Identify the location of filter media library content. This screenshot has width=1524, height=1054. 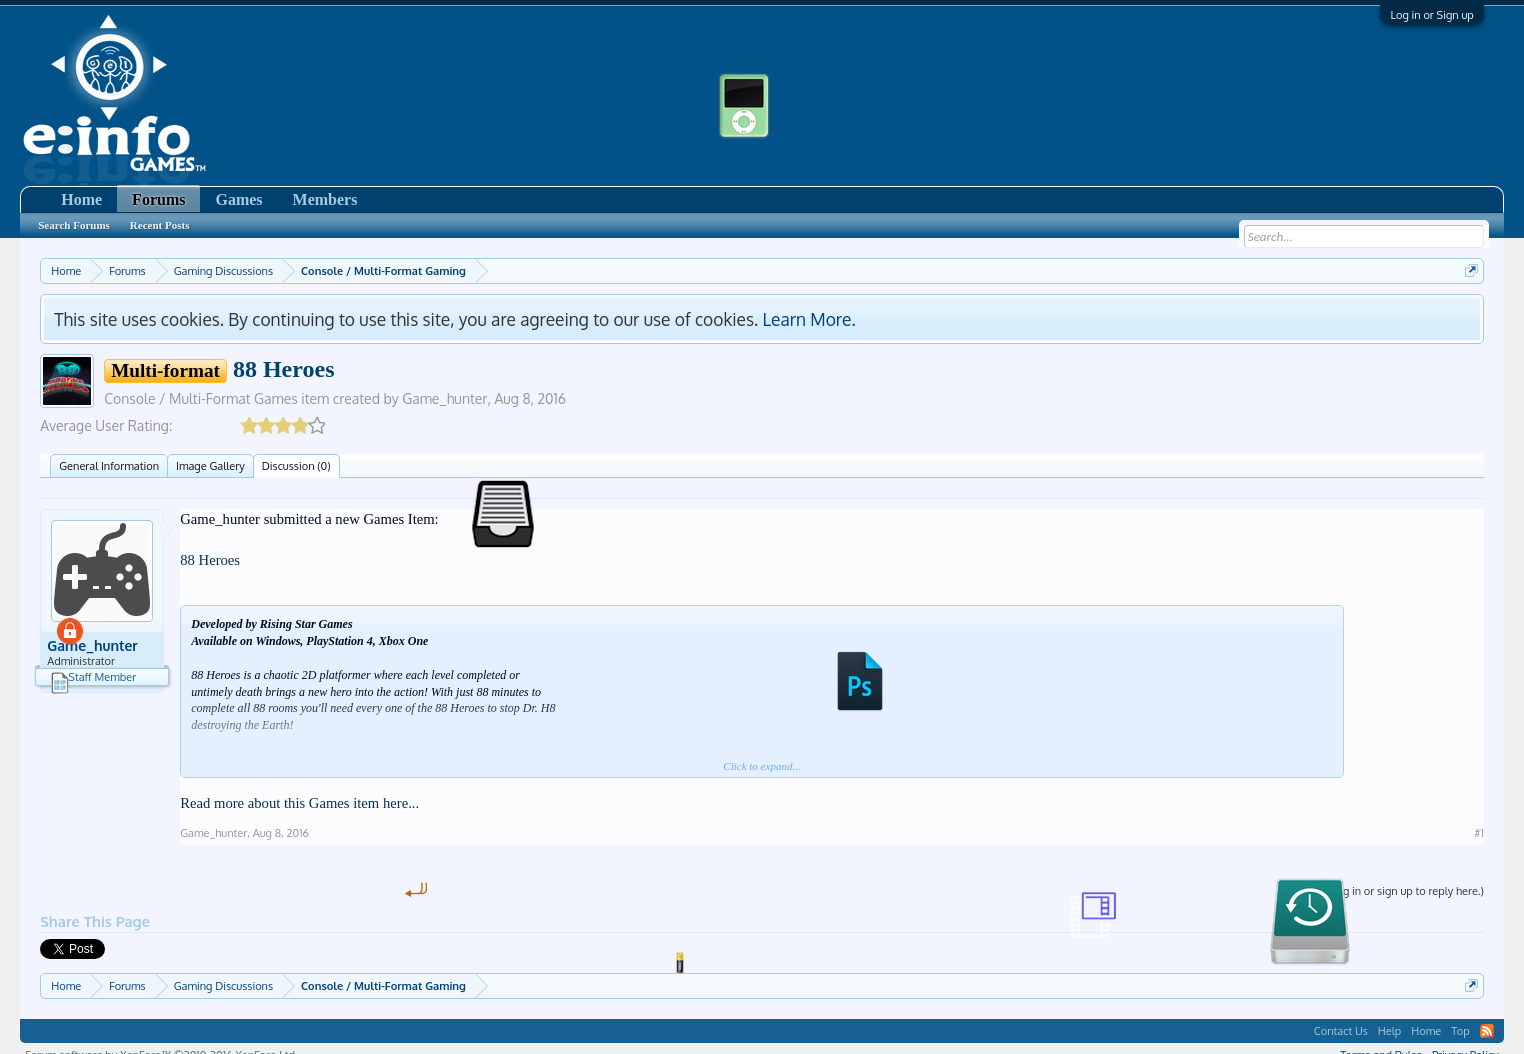
(1093, 914).